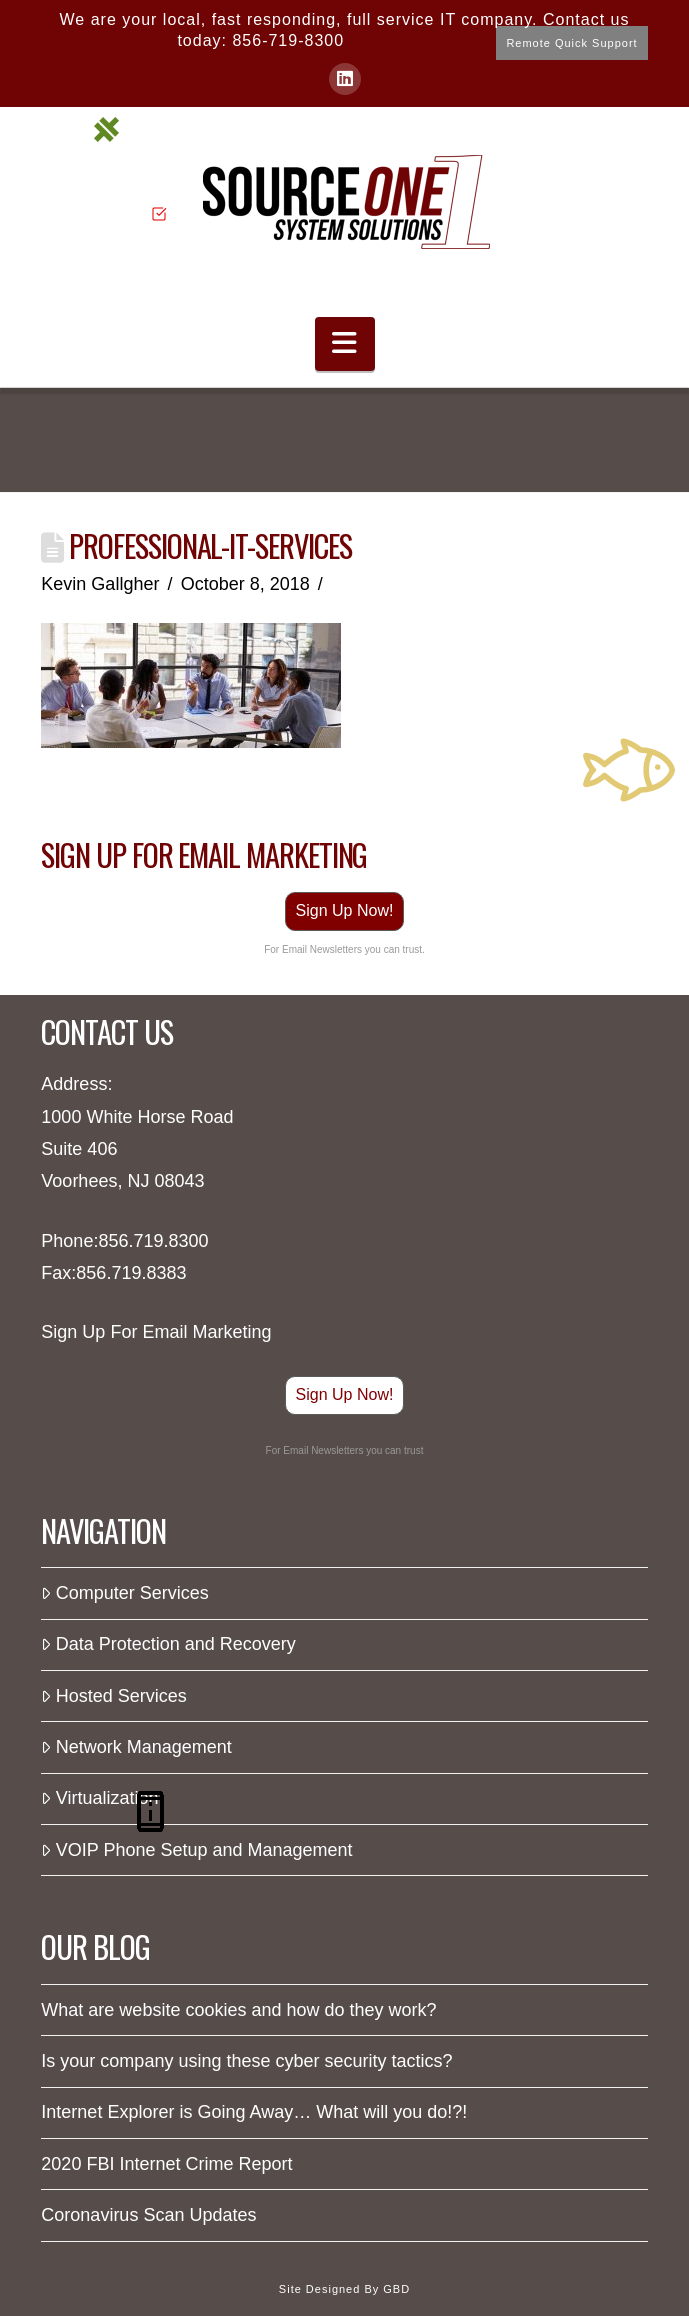 This screenshot has height=2316, width=689. Describe the element at coordinates (629, 770) in the screenshot. I see `indicates seafood or fish-related content` at that location.